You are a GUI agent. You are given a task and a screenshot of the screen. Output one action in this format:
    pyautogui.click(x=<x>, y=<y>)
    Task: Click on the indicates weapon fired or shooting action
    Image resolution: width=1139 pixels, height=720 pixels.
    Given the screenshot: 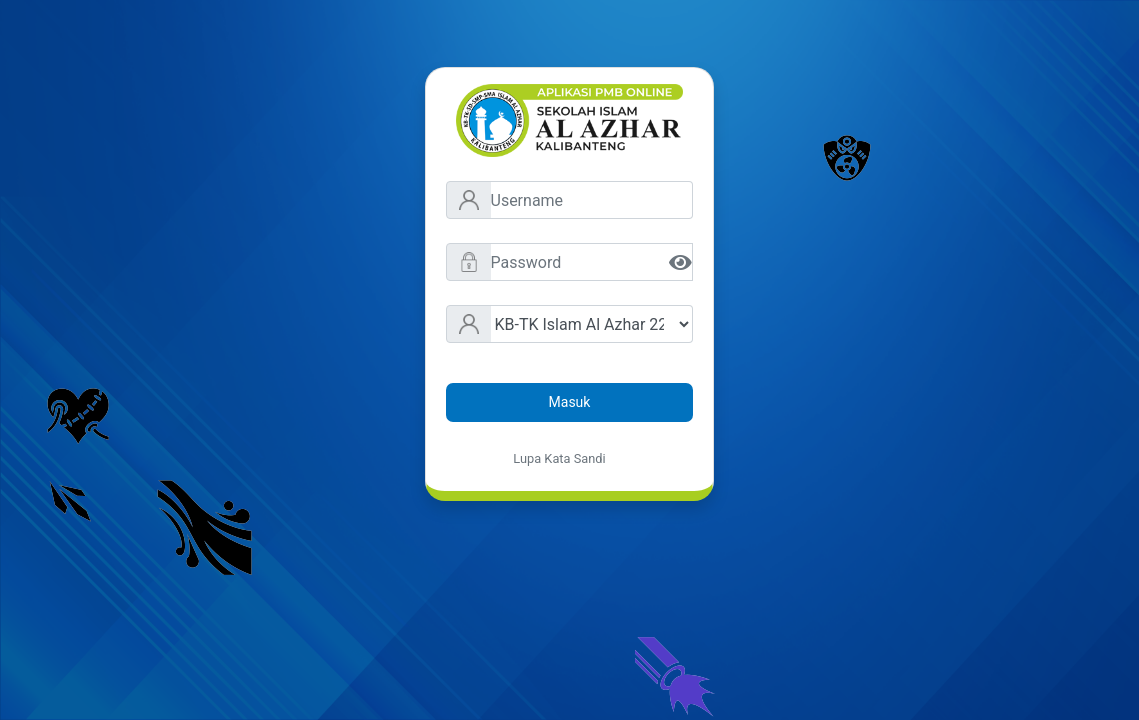 What is the action you would take?
    pyautogui.click(x=675, y=677)
    